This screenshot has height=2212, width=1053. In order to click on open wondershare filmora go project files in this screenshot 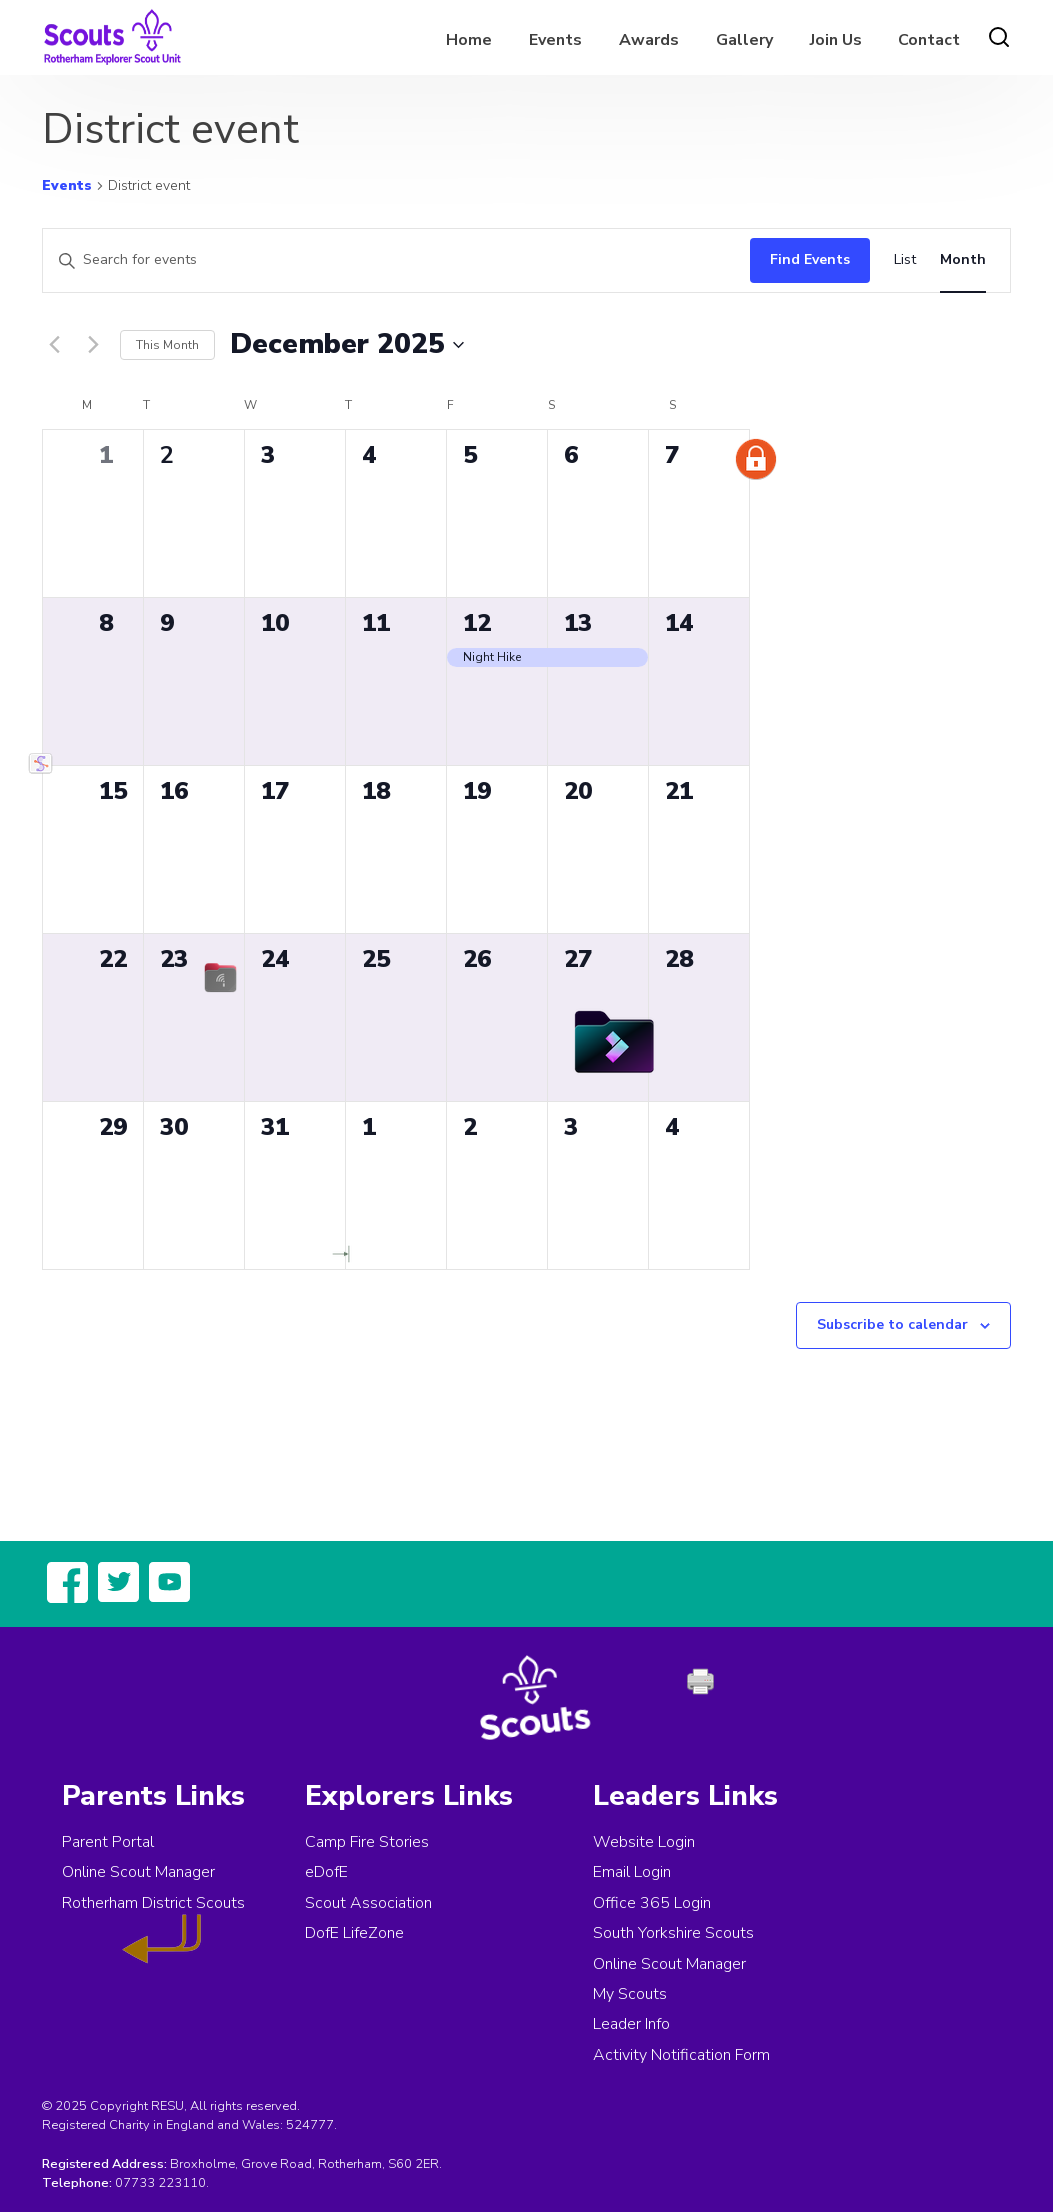, I will do `click(614, 1044)`.